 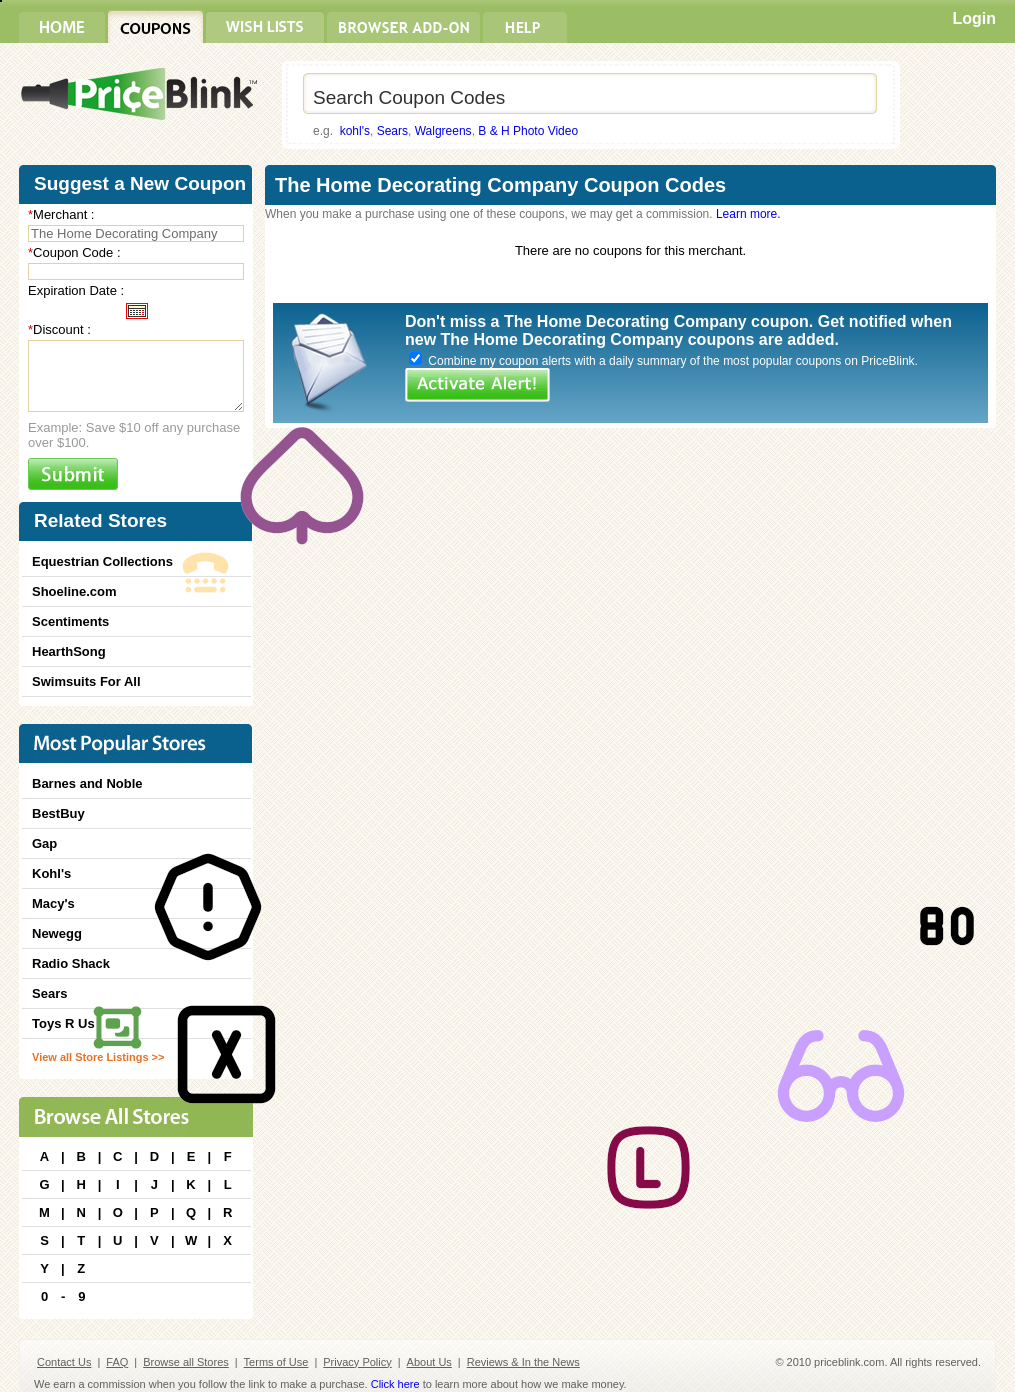 I want to click on indicates an item or category labeled "L", so click(x=648, y=1167).